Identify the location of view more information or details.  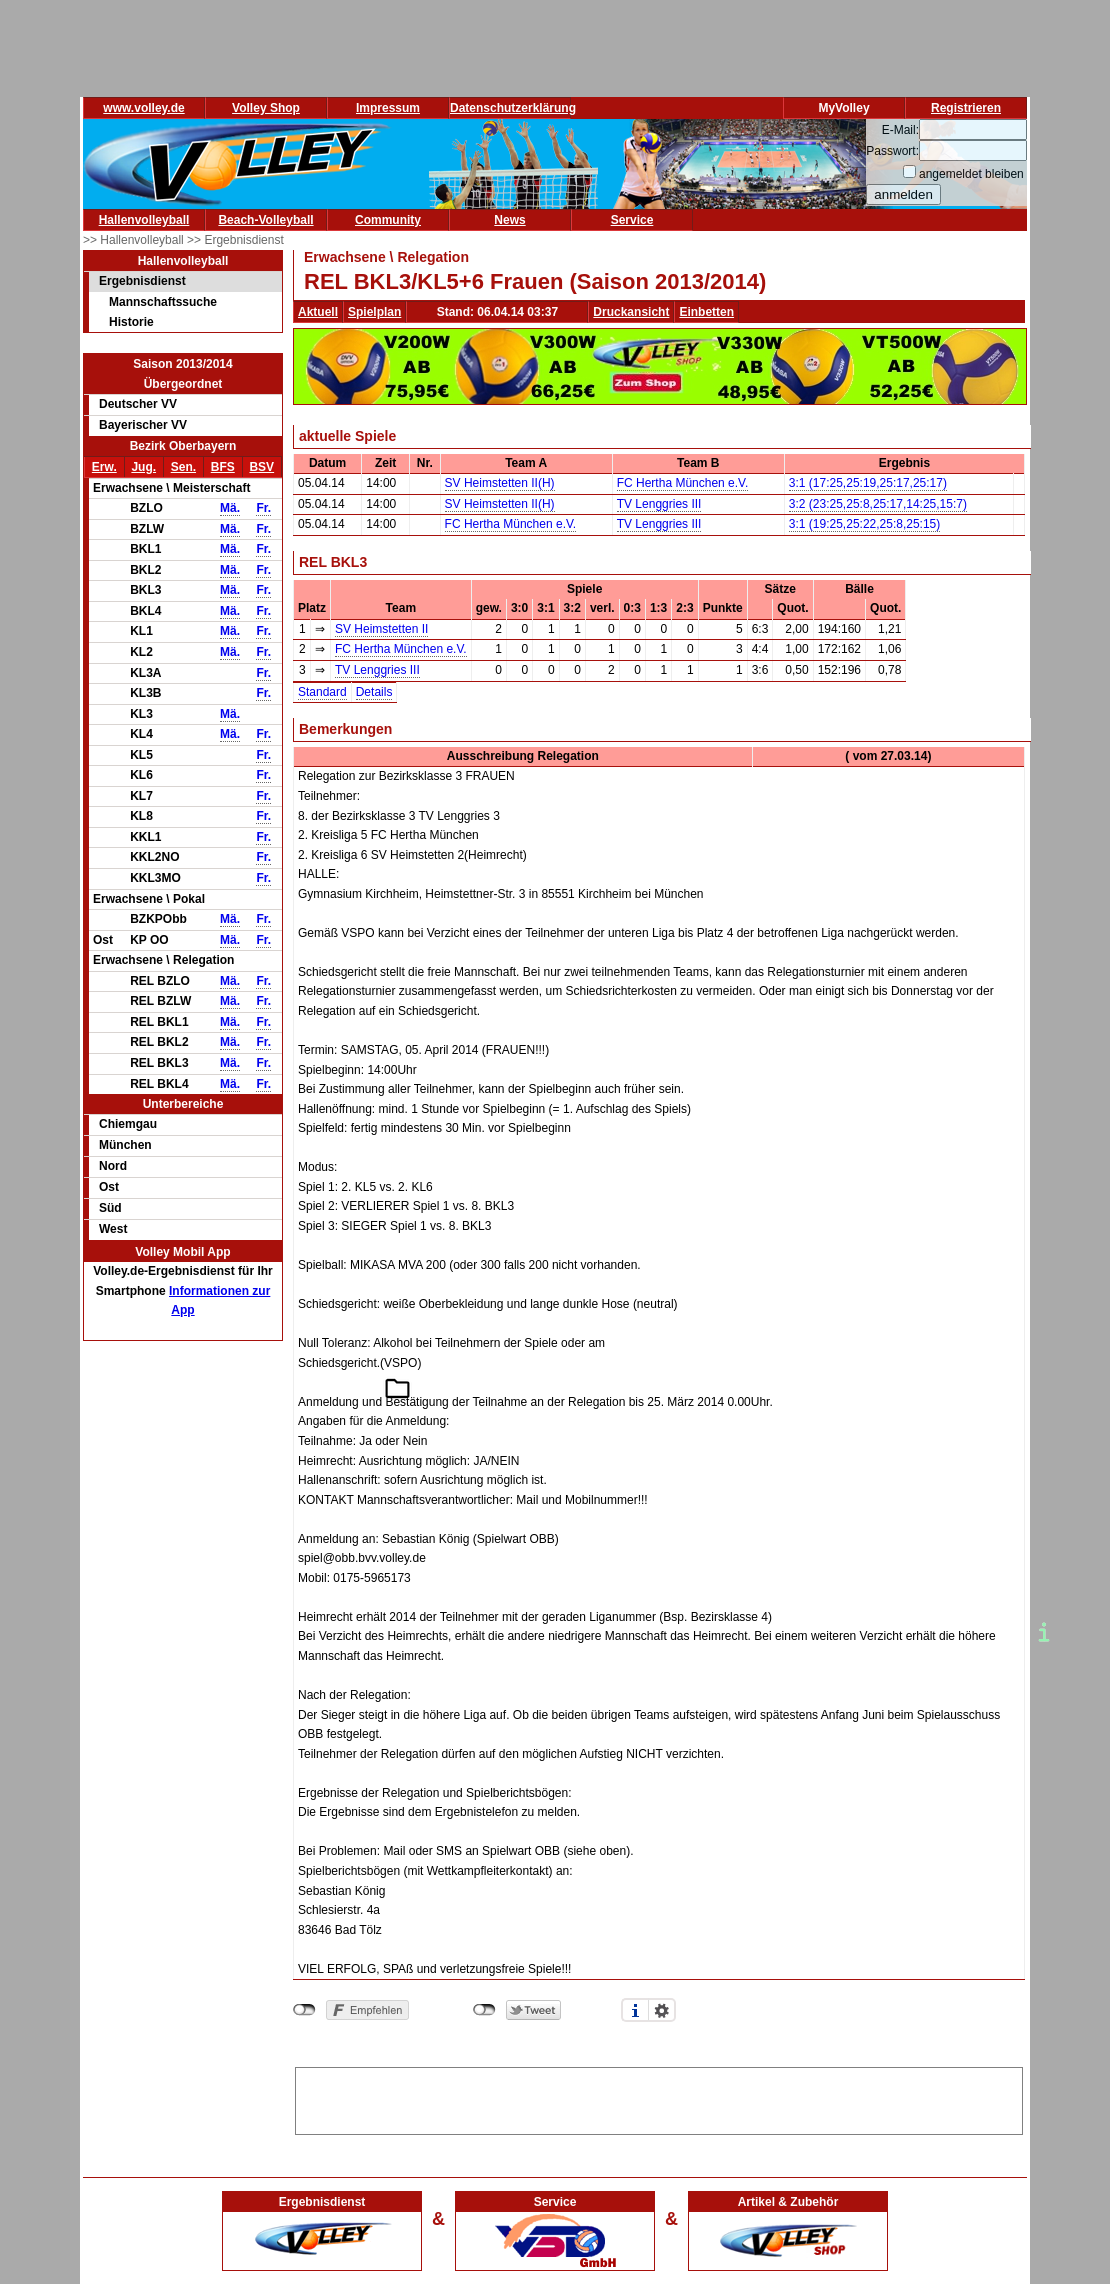
(1044, 1632).